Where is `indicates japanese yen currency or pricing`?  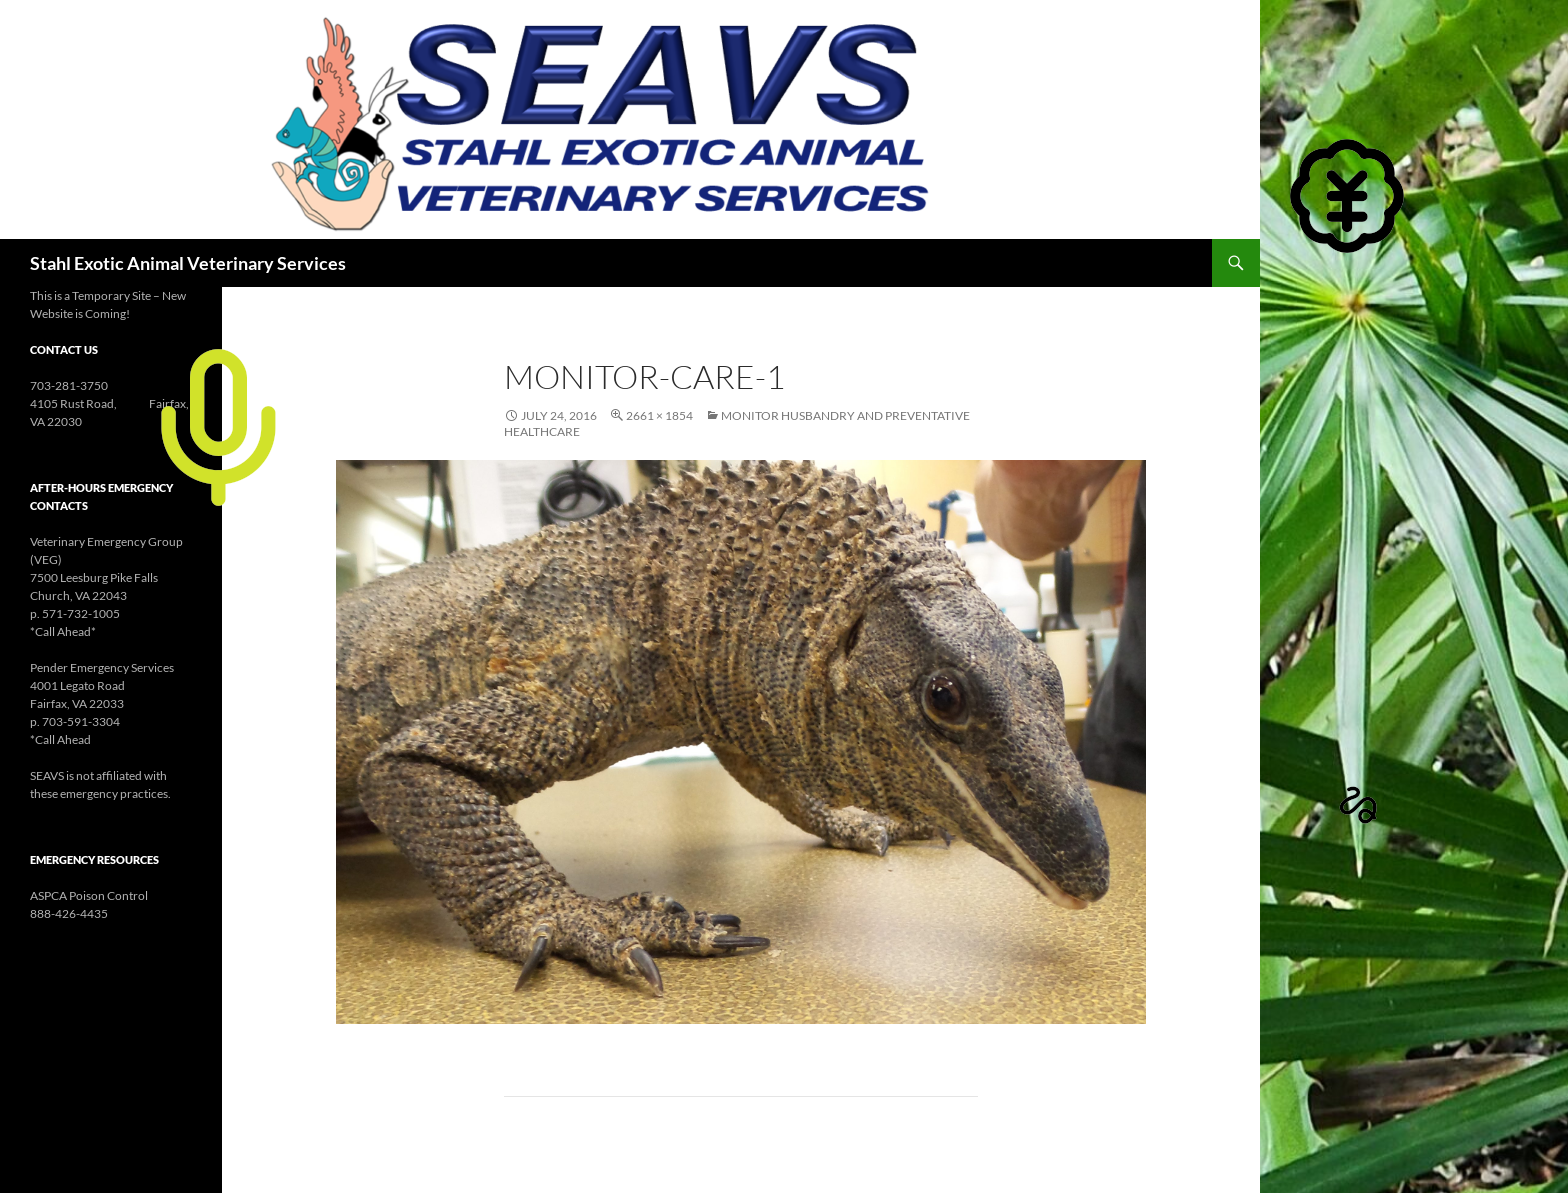 indicates japanese yen currency or pricing is located at coordinates (1347, 196).